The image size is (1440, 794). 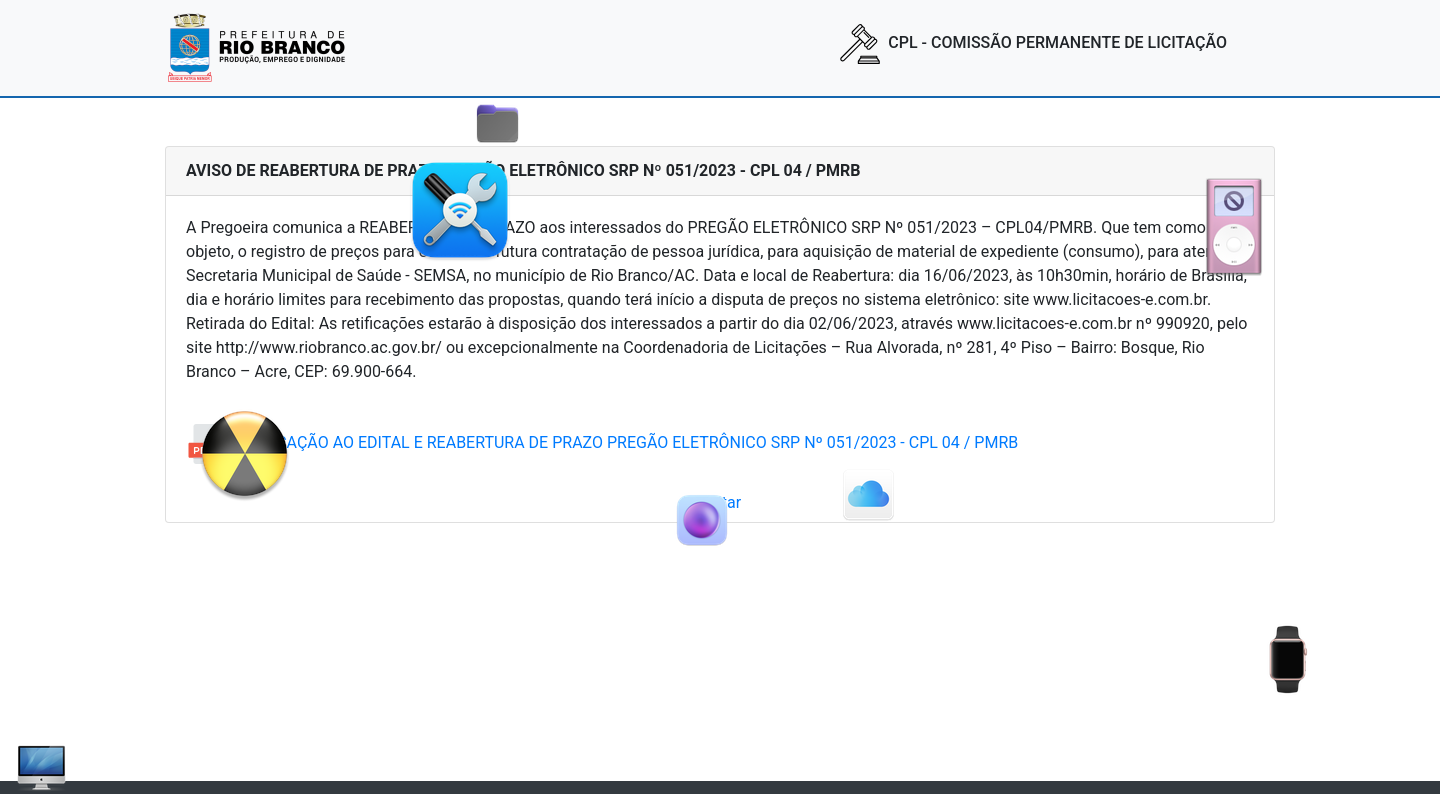 I want to click on apple watch device in connected devices list, so click(x=1287, y=659).